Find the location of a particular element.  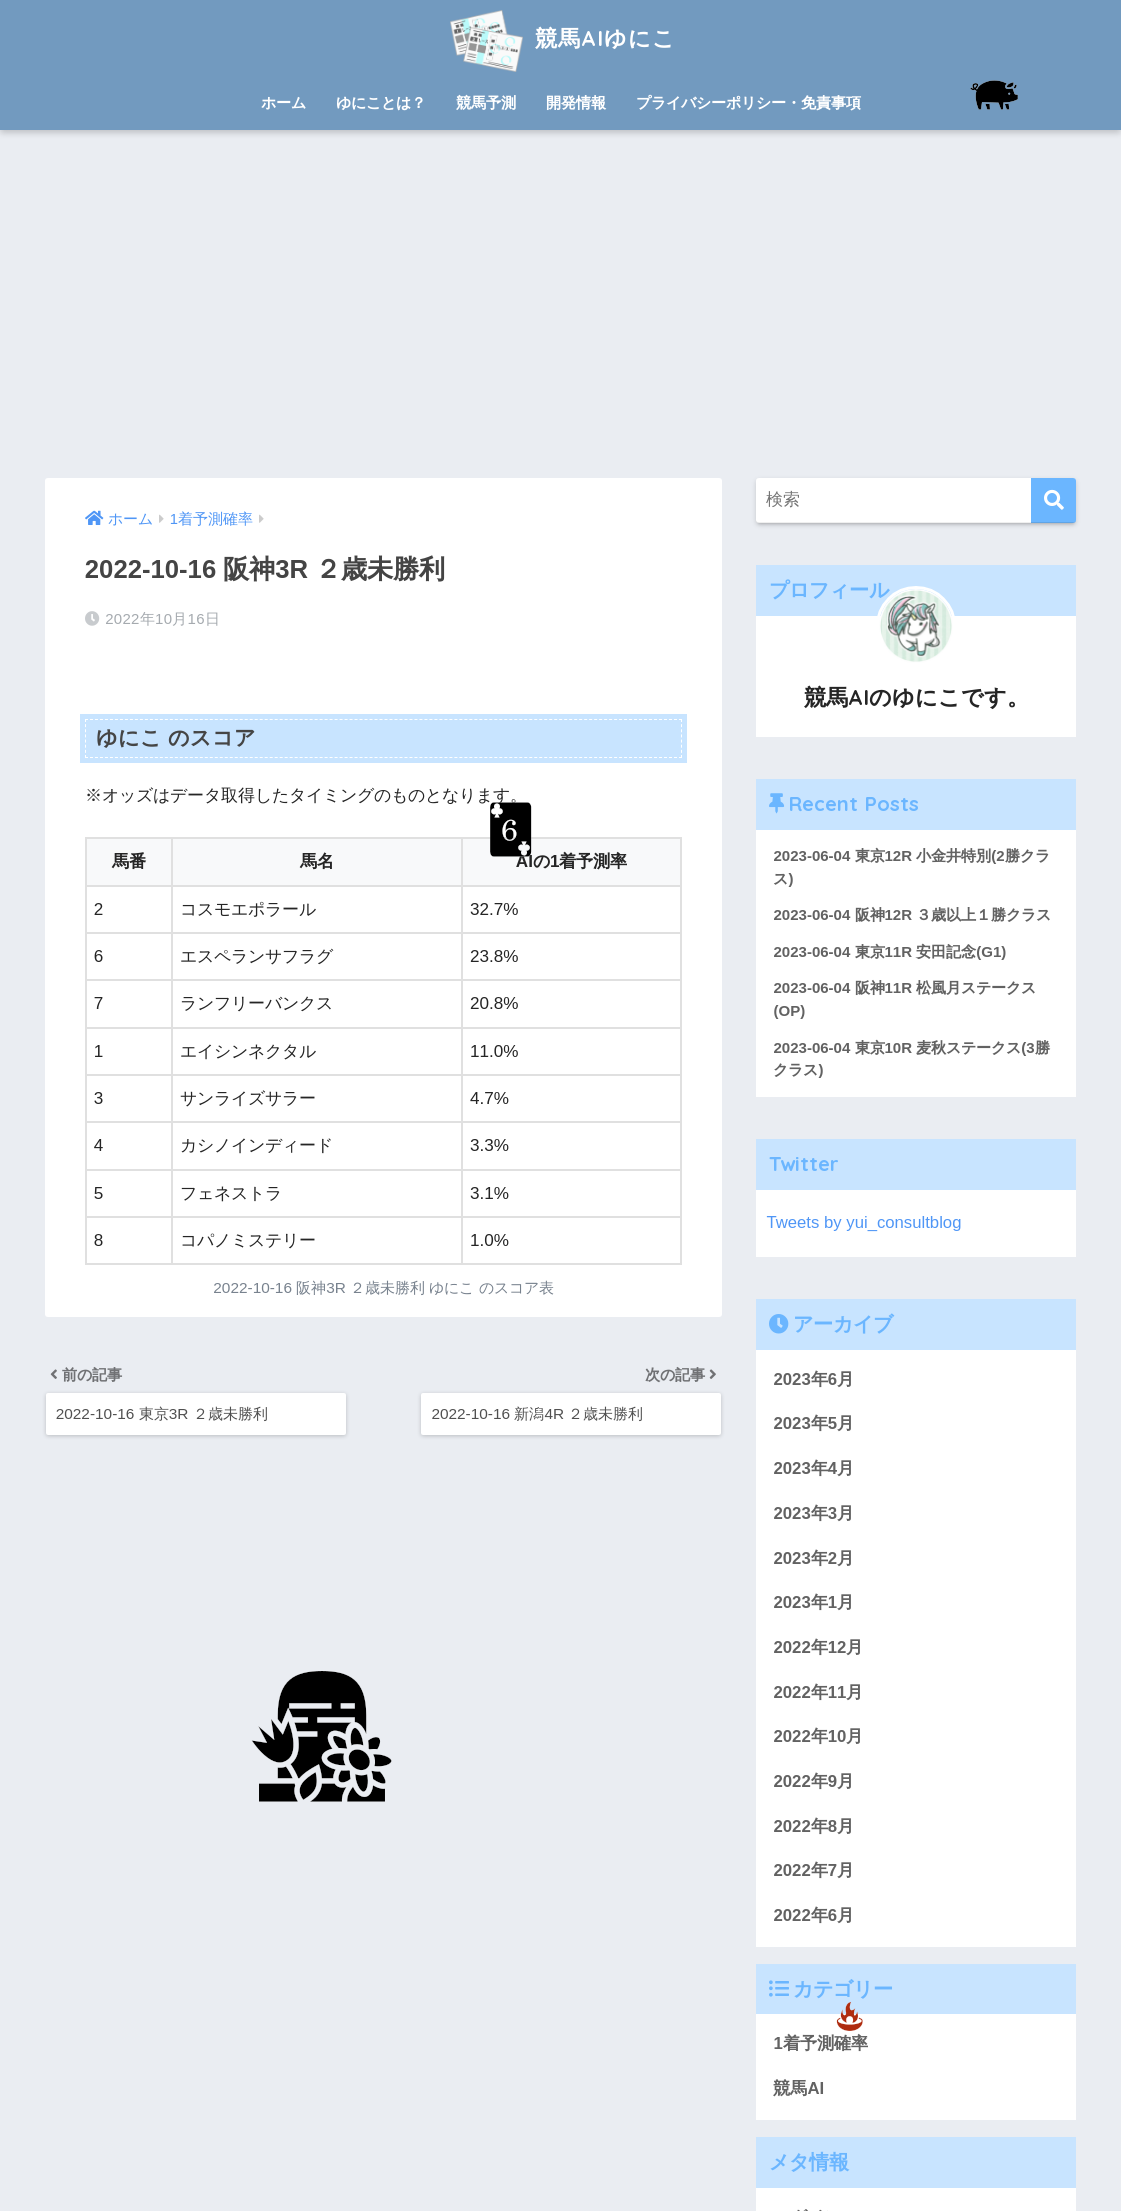

six of clubs playing card is located at coordinates (510, 829).